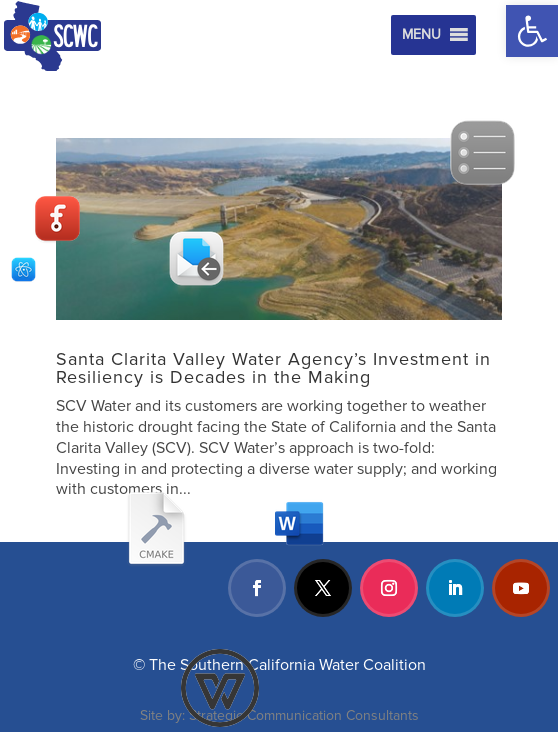 Image resolution: width=558 pixels, height=732 pixels. I want to click on open the reminders app, so click(482, 152).